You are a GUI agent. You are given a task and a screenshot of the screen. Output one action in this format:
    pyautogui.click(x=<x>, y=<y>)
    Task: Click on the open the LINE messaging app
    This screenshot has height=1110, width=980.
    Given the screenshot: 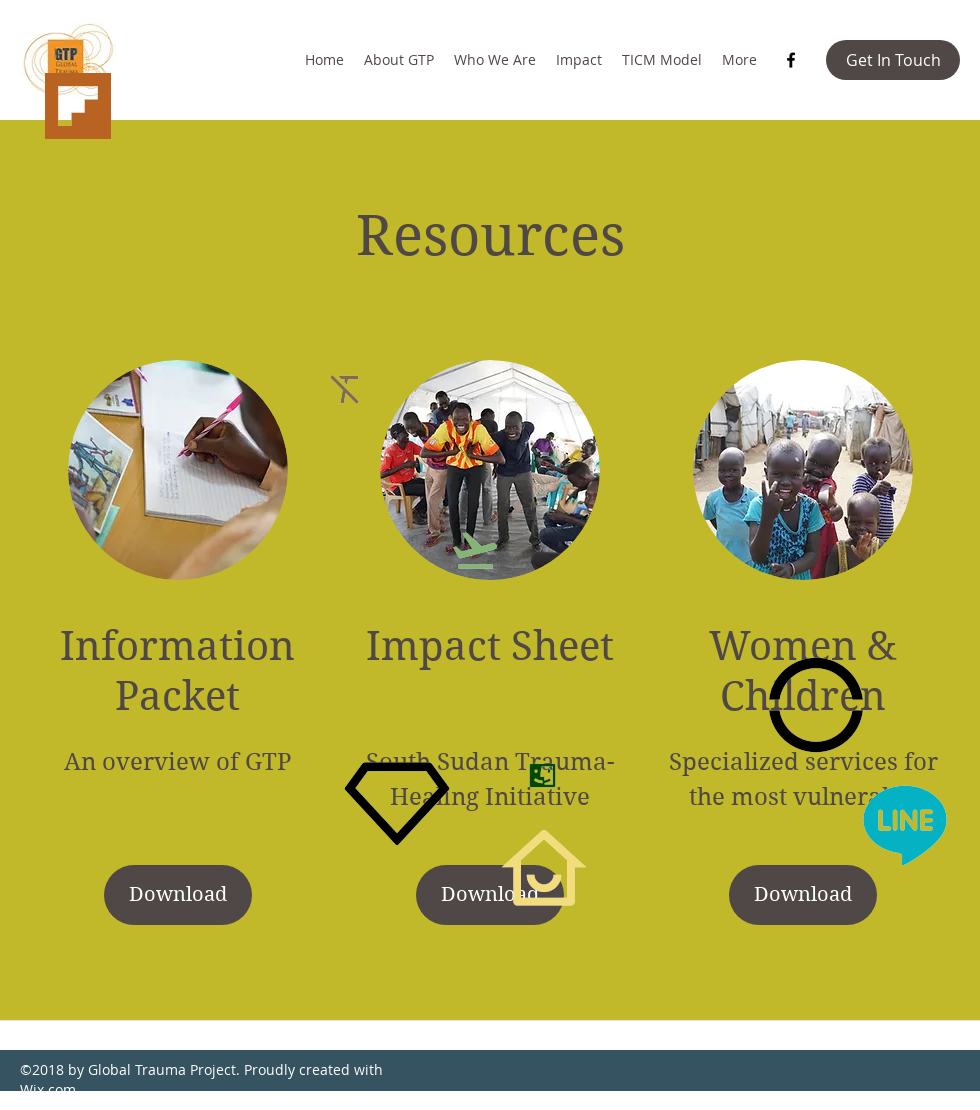 What is the action you would take?
    pyautogui.click(x=905, y=825)
    